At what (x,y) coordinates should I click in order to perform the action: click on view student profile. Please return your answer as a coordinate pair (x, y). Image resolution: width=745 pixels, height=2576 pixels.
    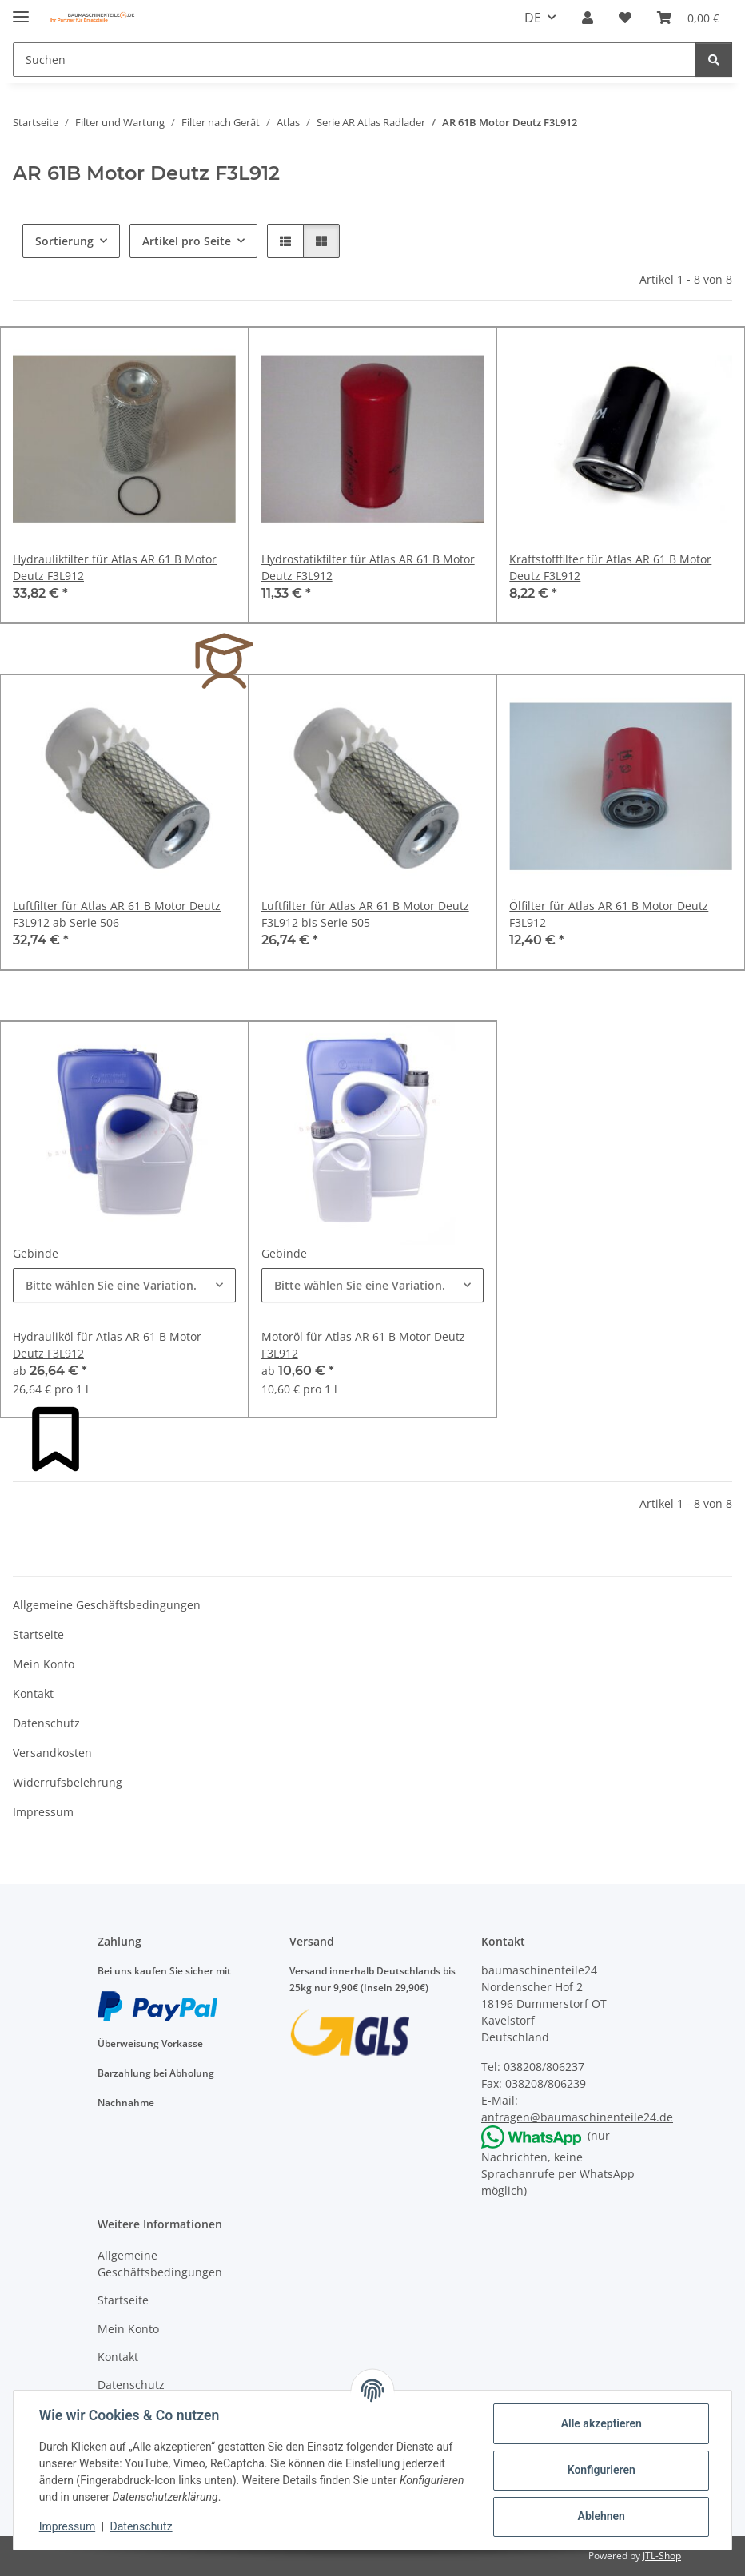
    Looking at the image, I should click on (224, 662).